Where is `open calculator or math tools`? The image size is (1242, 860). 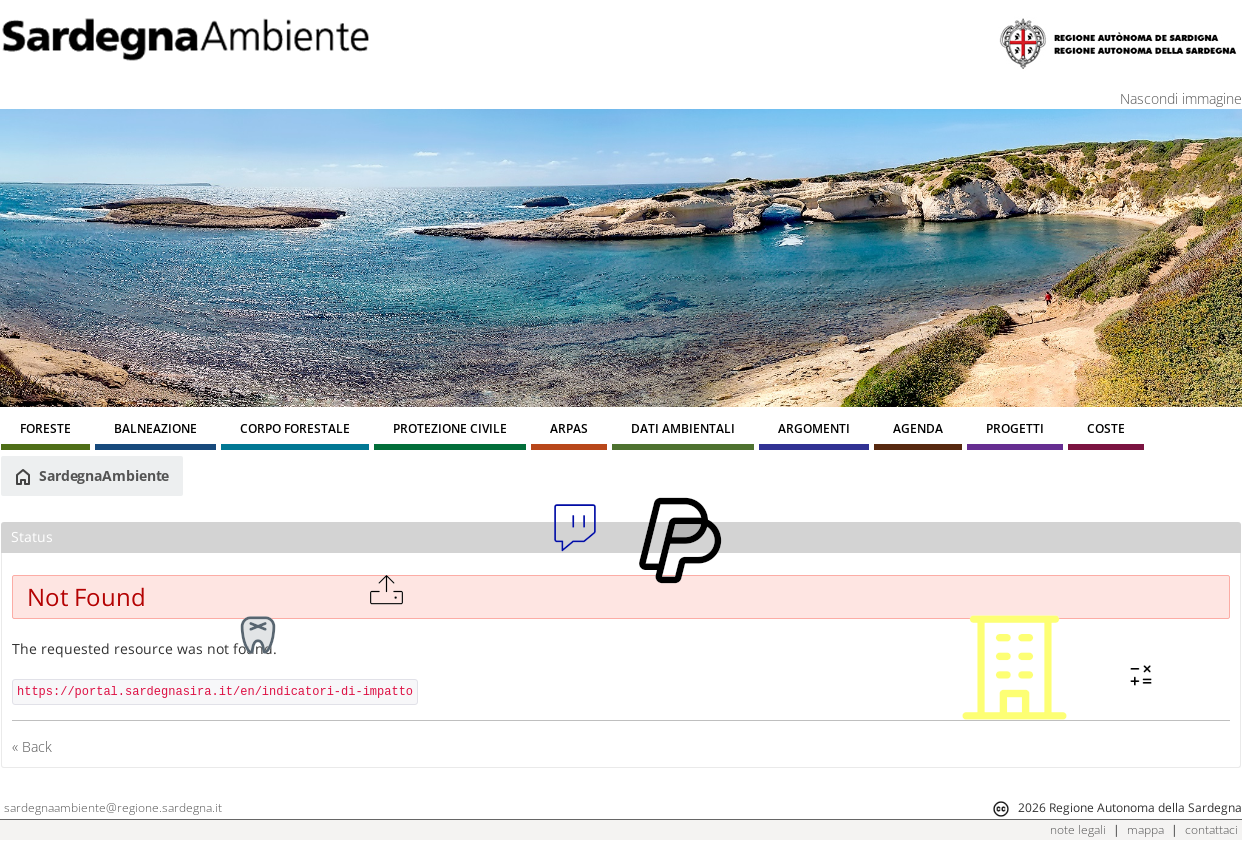
open calculator or math tools is located at coordinates (1141, 675).